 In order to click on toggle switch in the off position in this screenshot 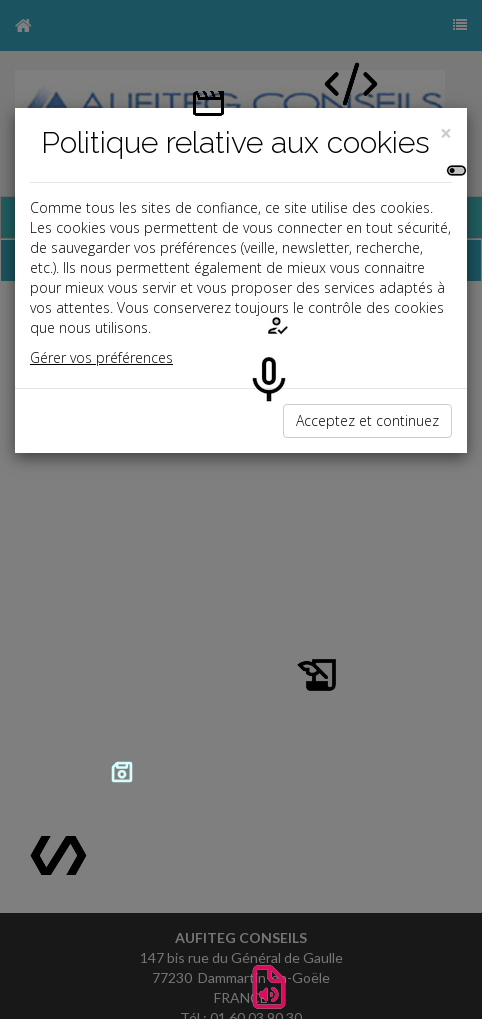, I will do `click(456, 170)`.